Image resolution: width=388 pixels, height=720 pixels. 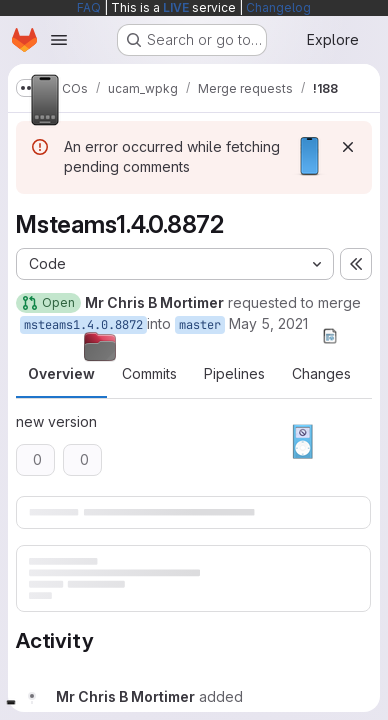 I want to click on iPhone device icon, so click(x=45, y=100).